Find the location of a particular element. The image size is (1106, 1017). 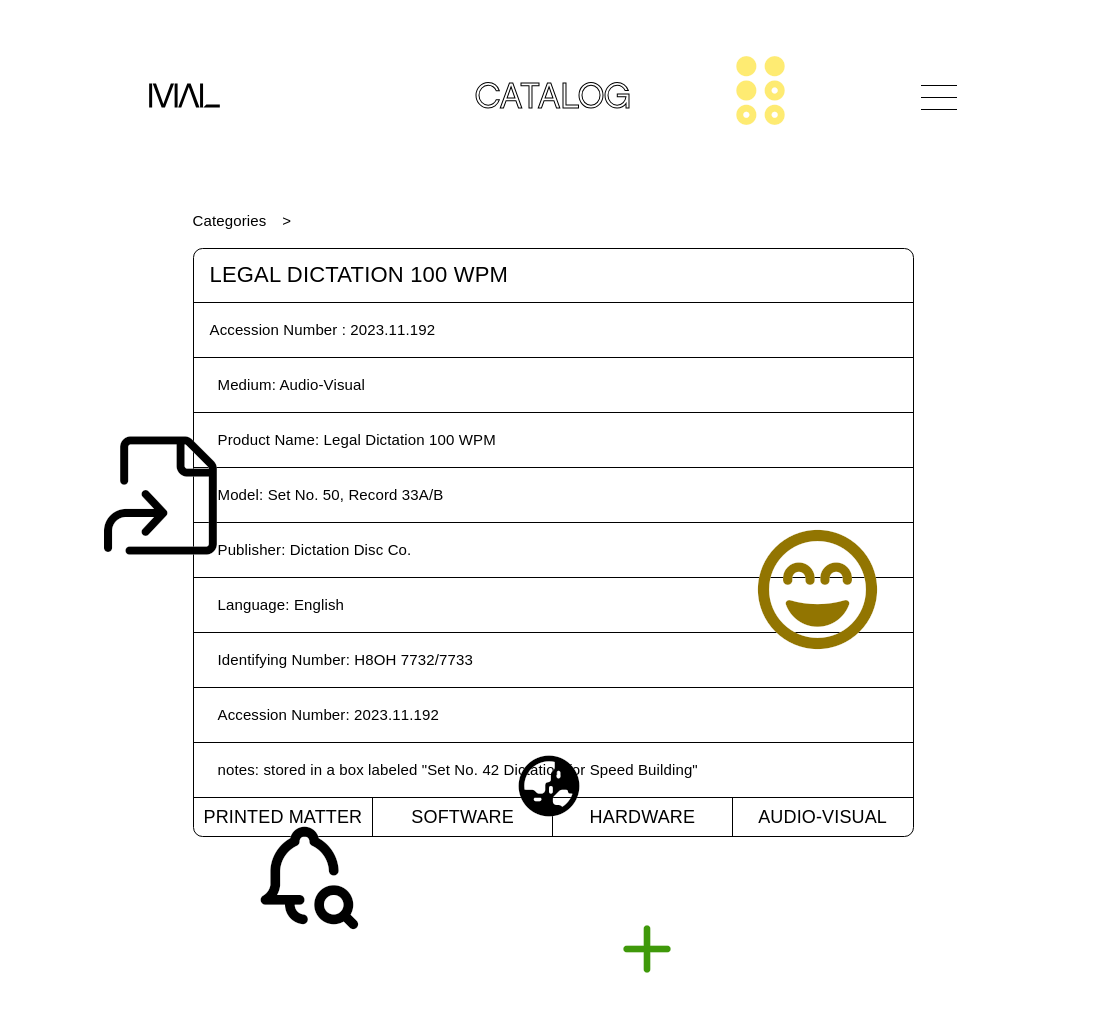

add a happy reaction or emoji is located at coordinates (817, 589).